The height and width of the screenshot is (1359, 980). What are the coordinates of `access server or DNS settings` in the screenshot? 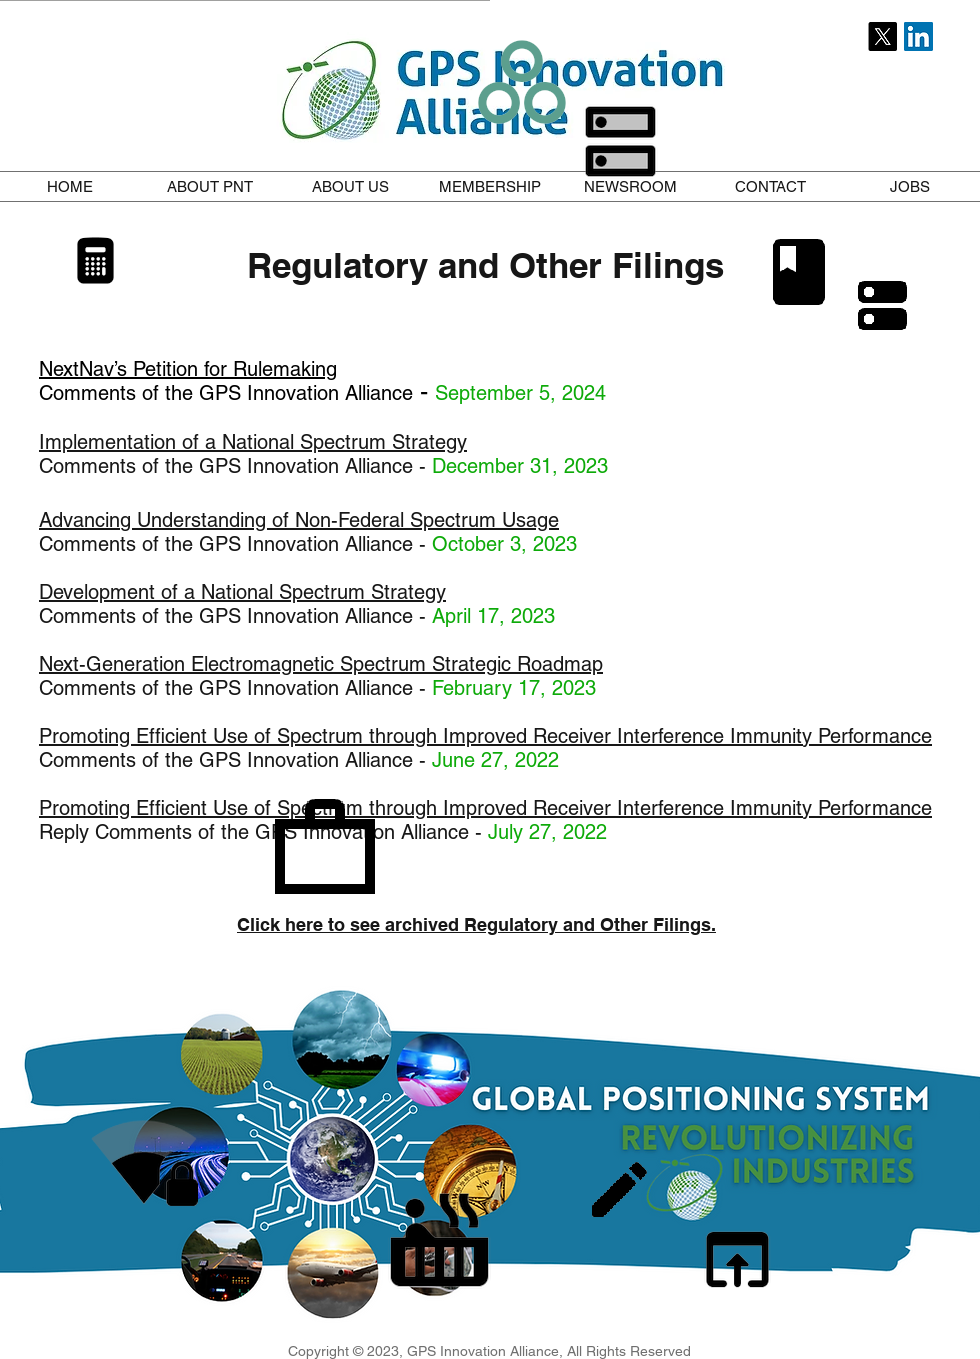 It's located at (882, 305).